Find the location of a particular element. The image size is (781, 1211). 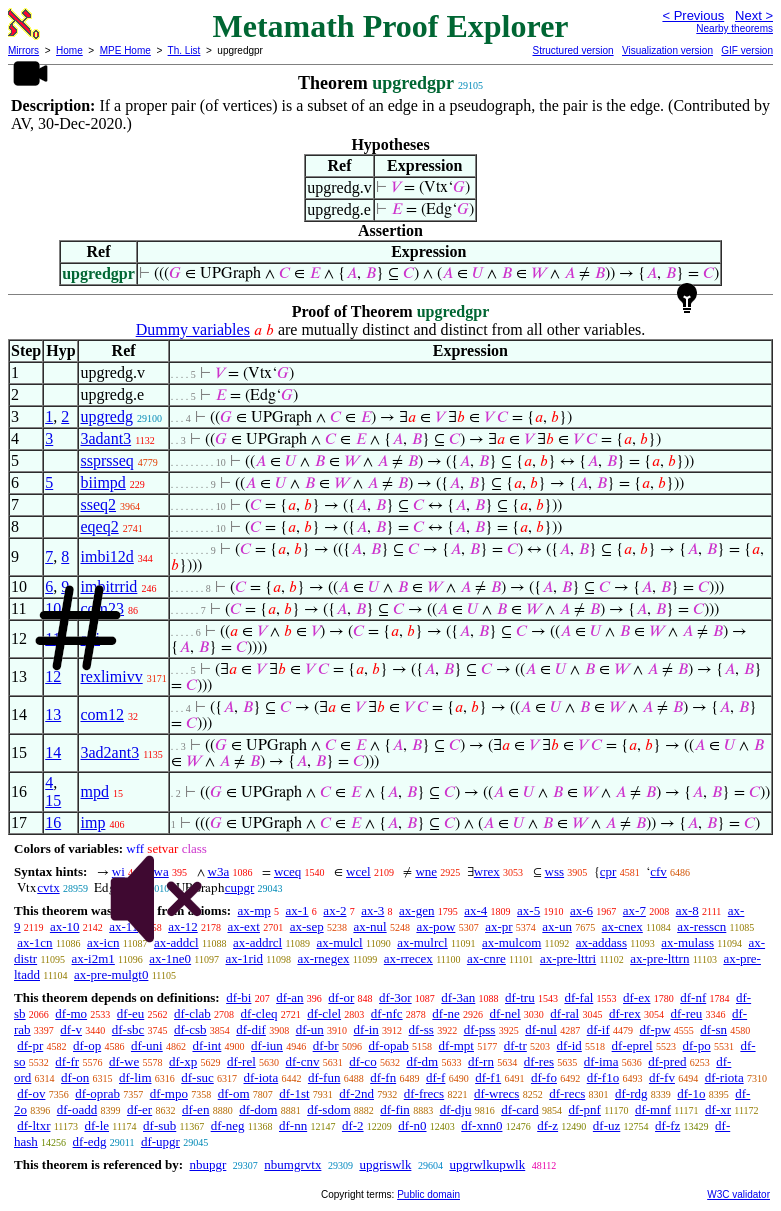

access tips or suggestions is located at coordinates (687, 298).